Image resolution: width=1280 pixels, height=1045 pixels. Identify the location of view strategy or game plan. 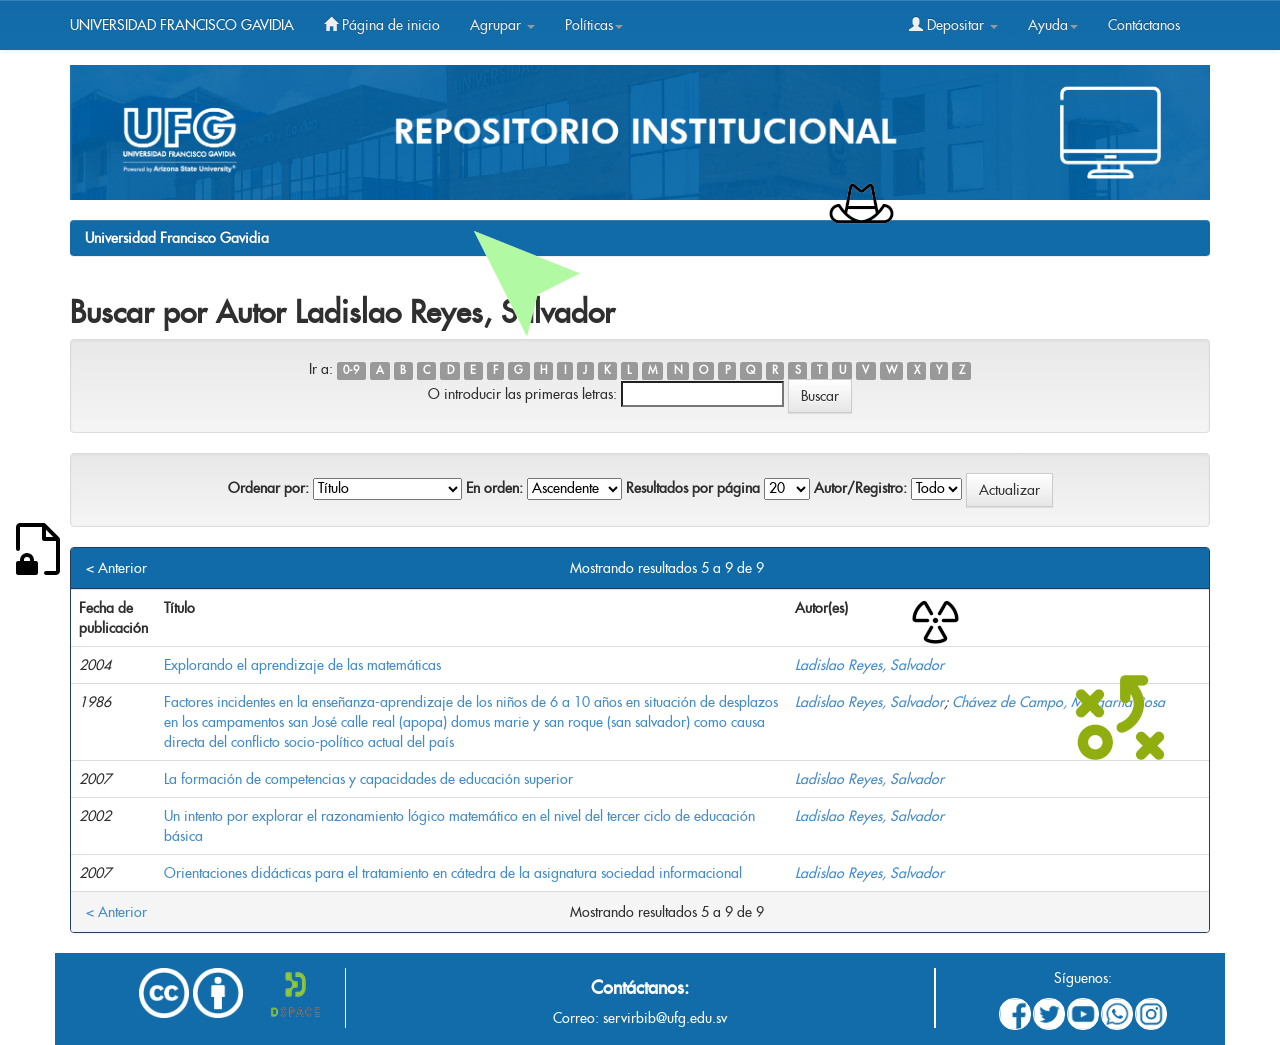
(1116, 717).